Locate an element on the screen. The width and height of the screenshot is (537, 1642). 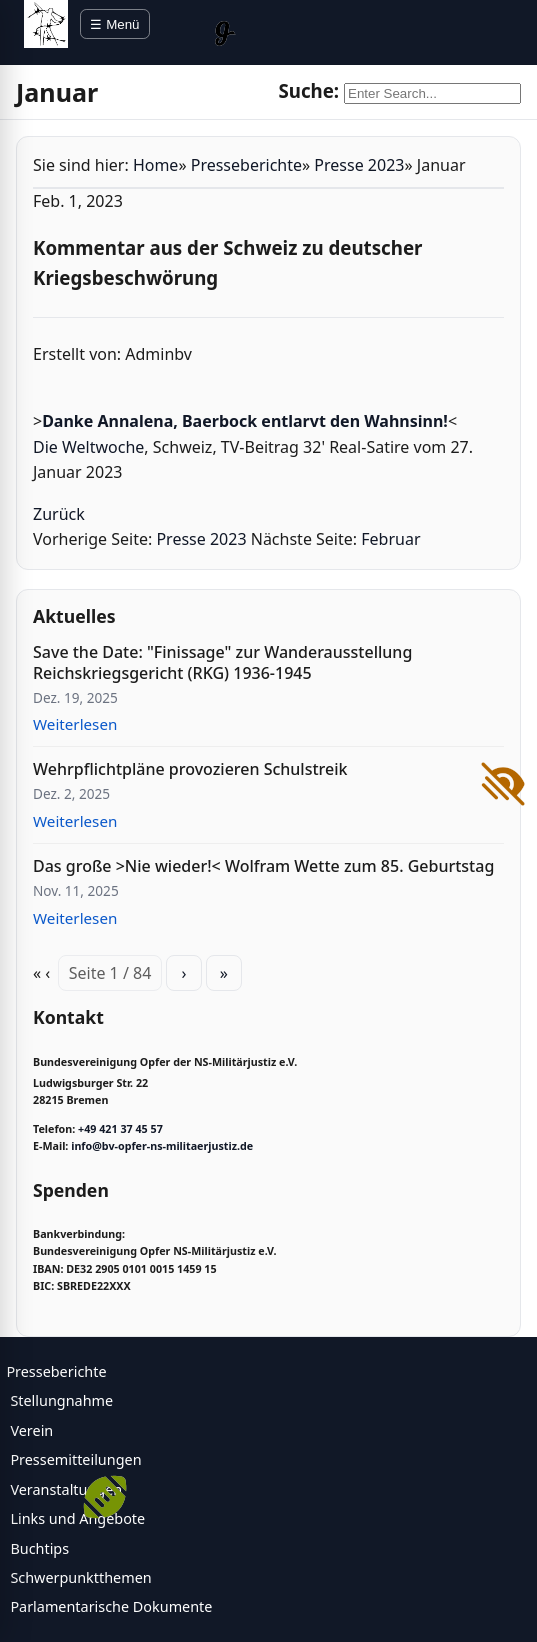
access football or american sports content is located at coordinates (105, 1497).